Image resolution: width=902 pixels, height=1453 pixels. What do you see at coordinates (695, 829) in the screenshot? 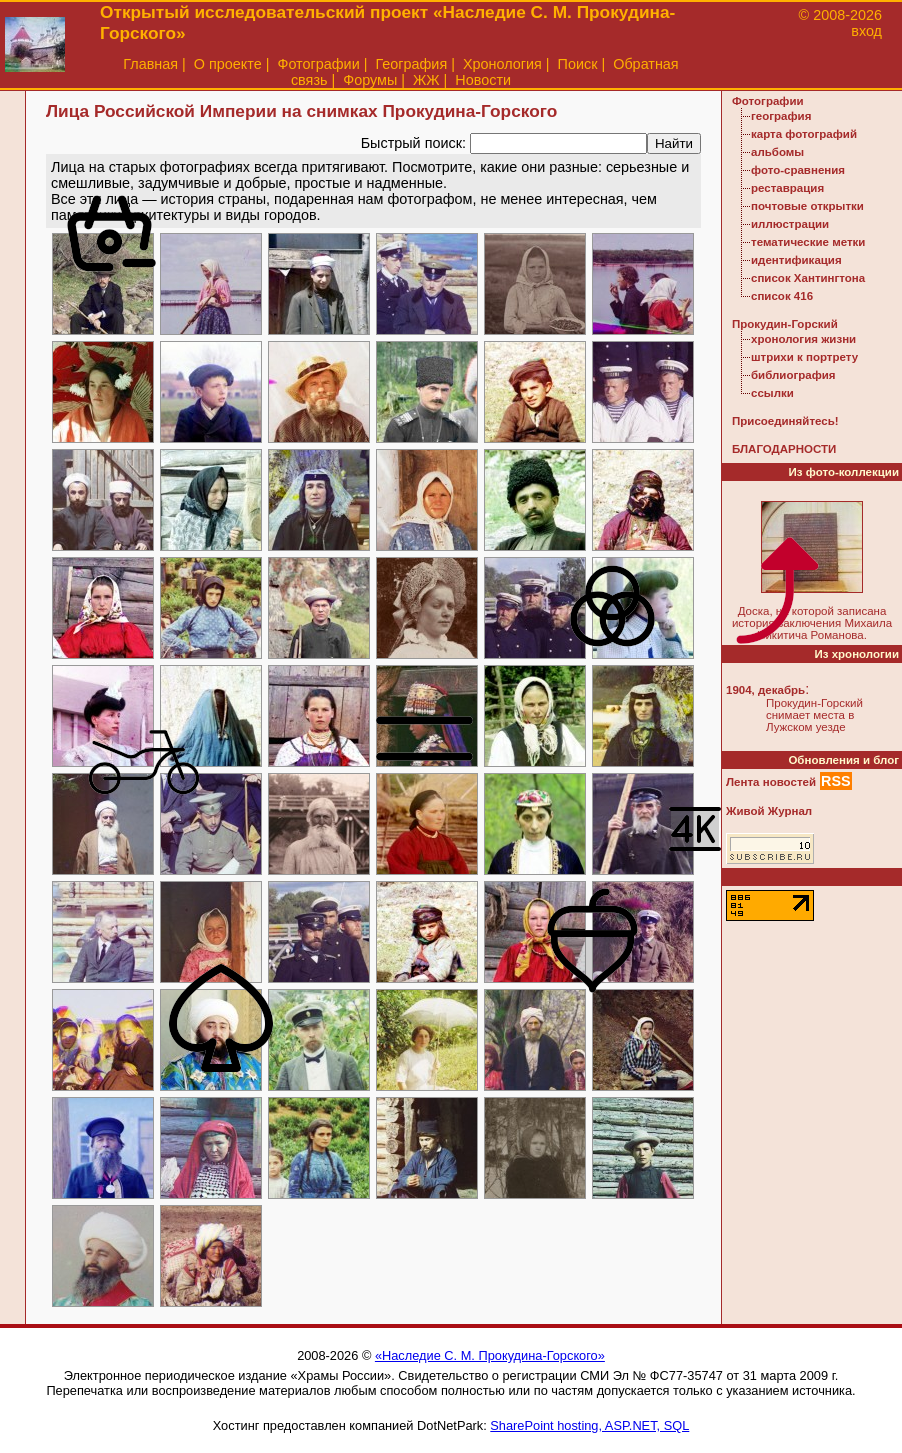
I see `switch to 4K video resolution` at bounding box center [695, 829].